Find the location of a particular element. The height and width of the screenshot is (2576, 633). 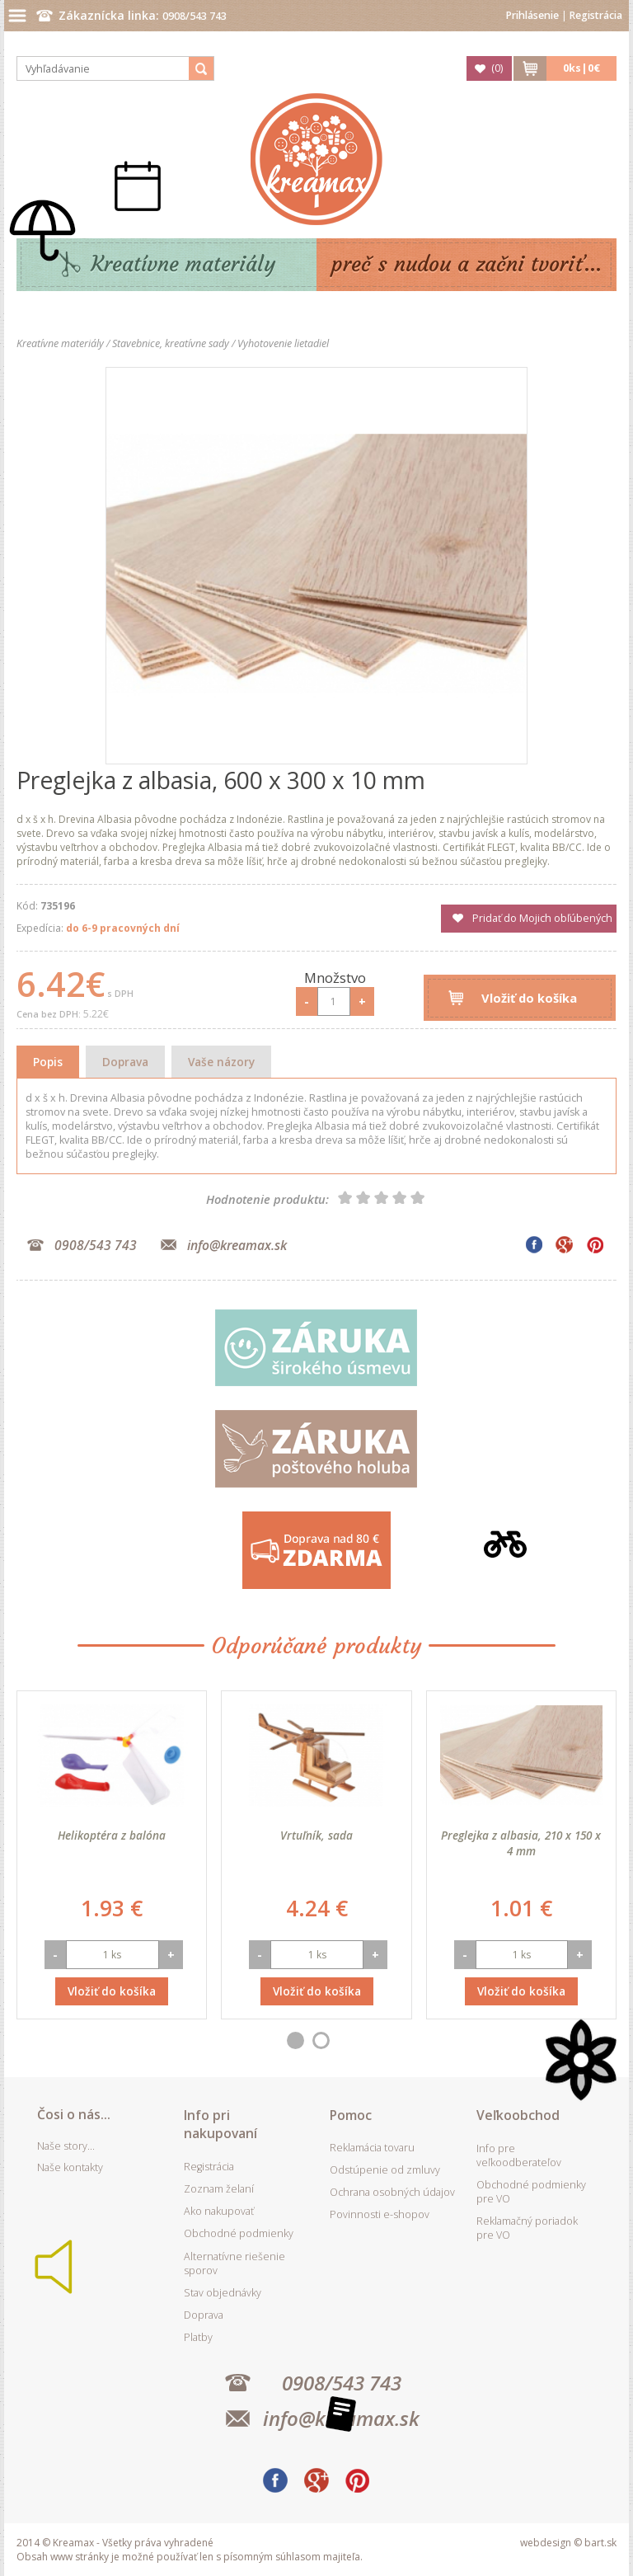

view weather protection or rain forecast is located at coordinates (42, 230).